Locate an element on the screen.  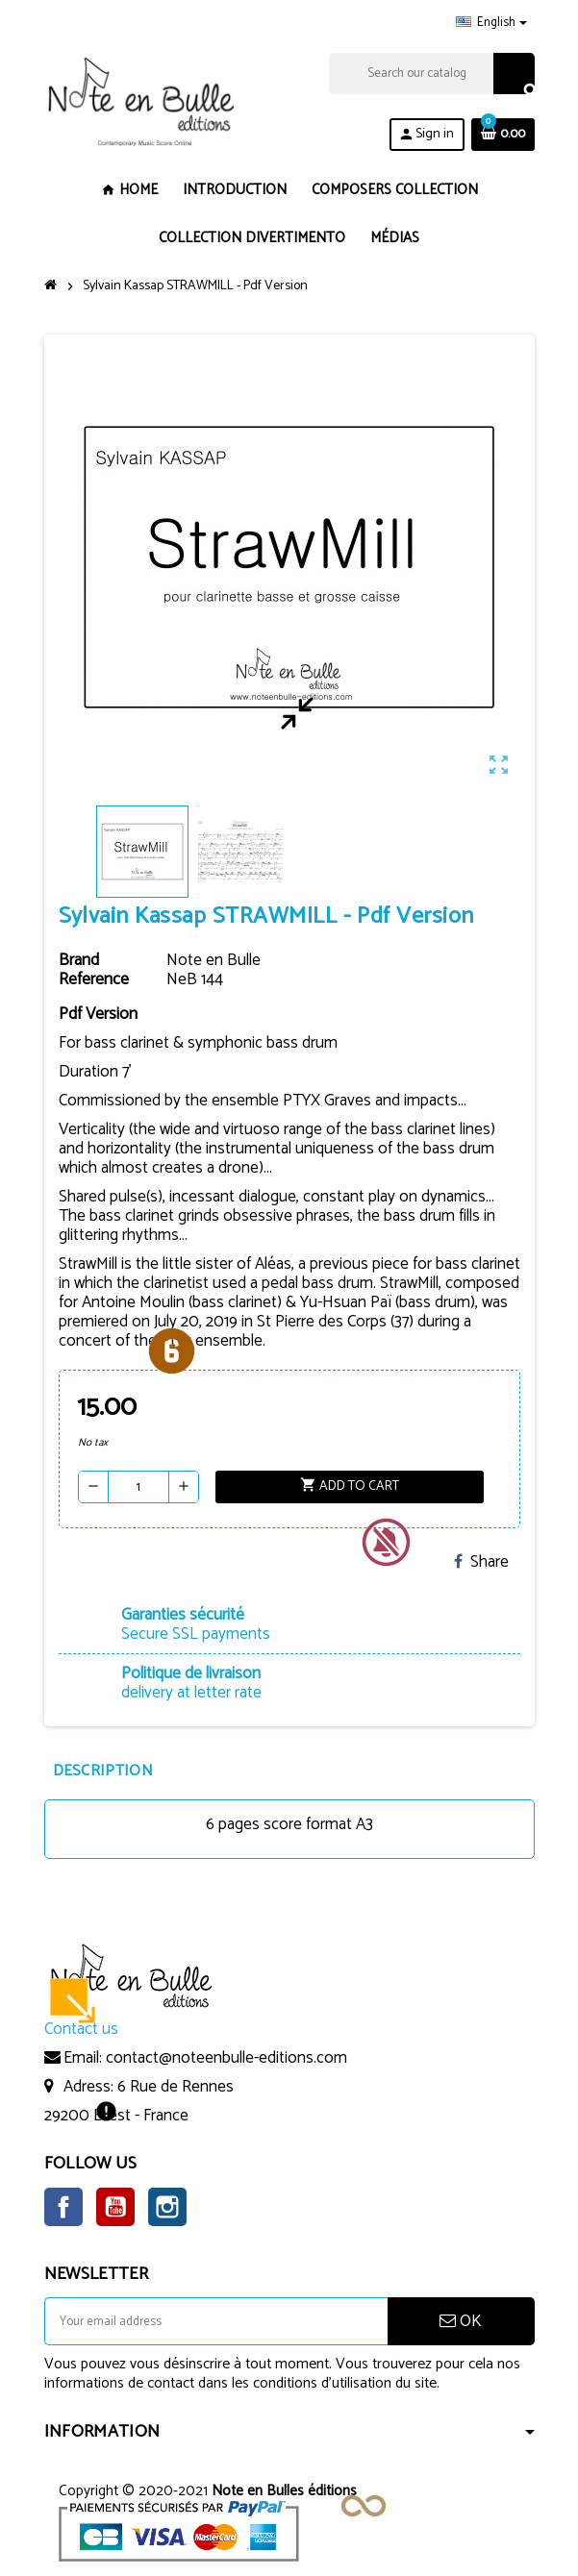
enable infinite scroll or looping is located at coordinates (364, 2506).